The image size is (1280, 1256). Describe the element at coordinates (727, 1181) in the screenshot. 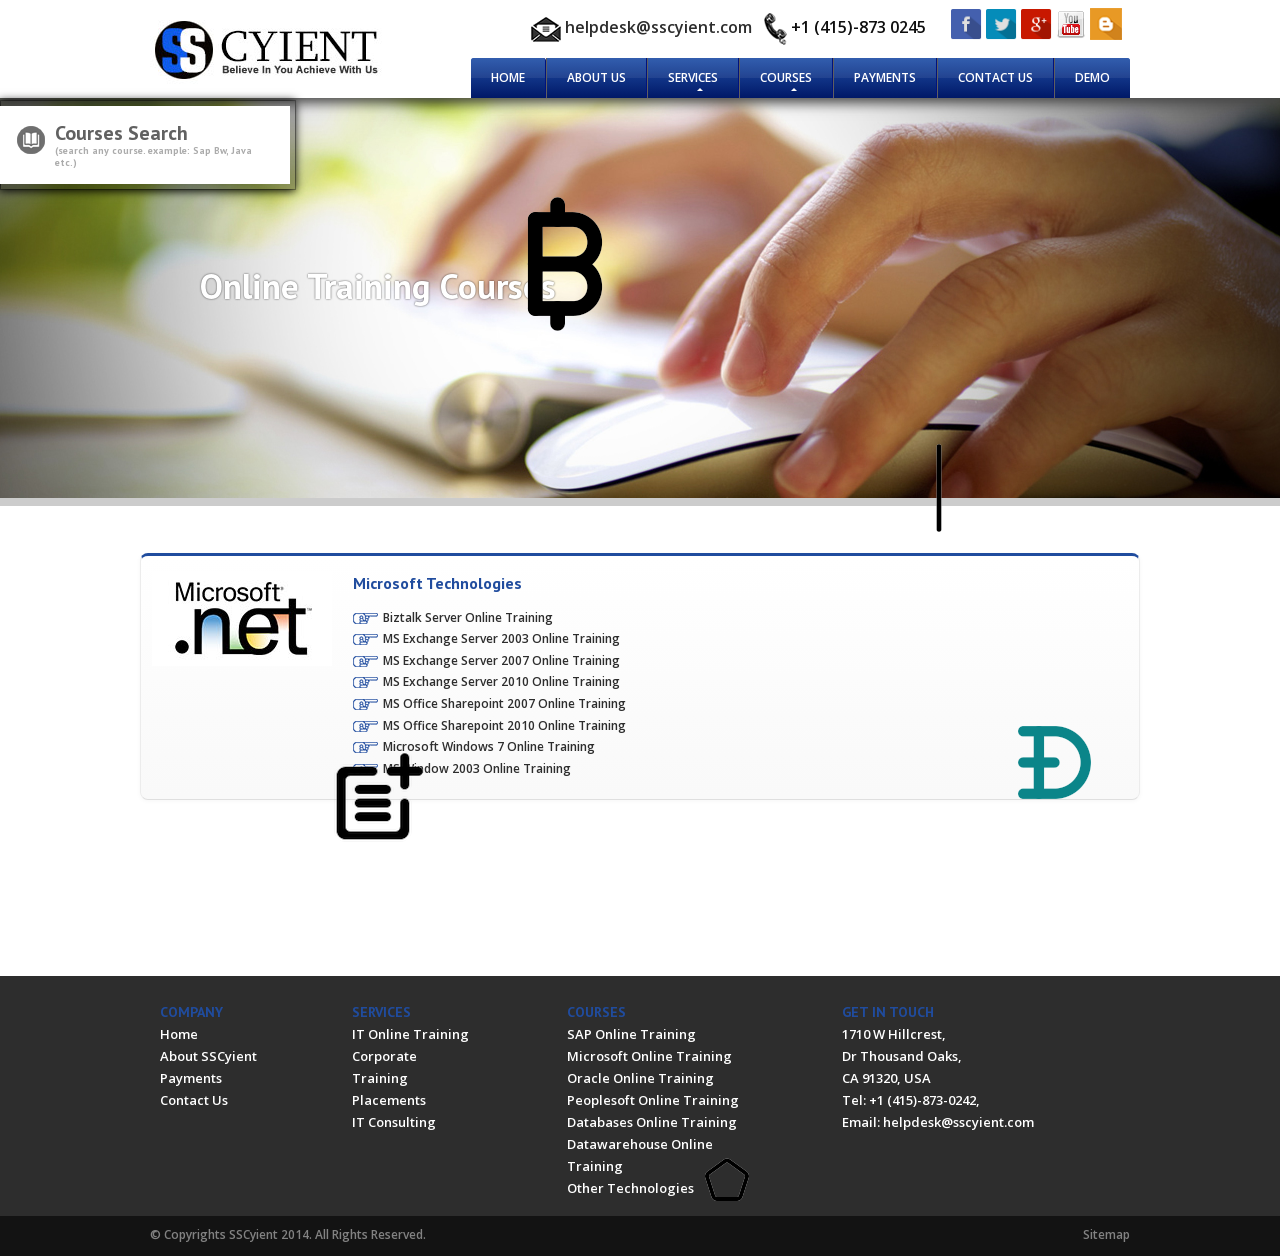

I see `pentagon shape indicator` at that location.